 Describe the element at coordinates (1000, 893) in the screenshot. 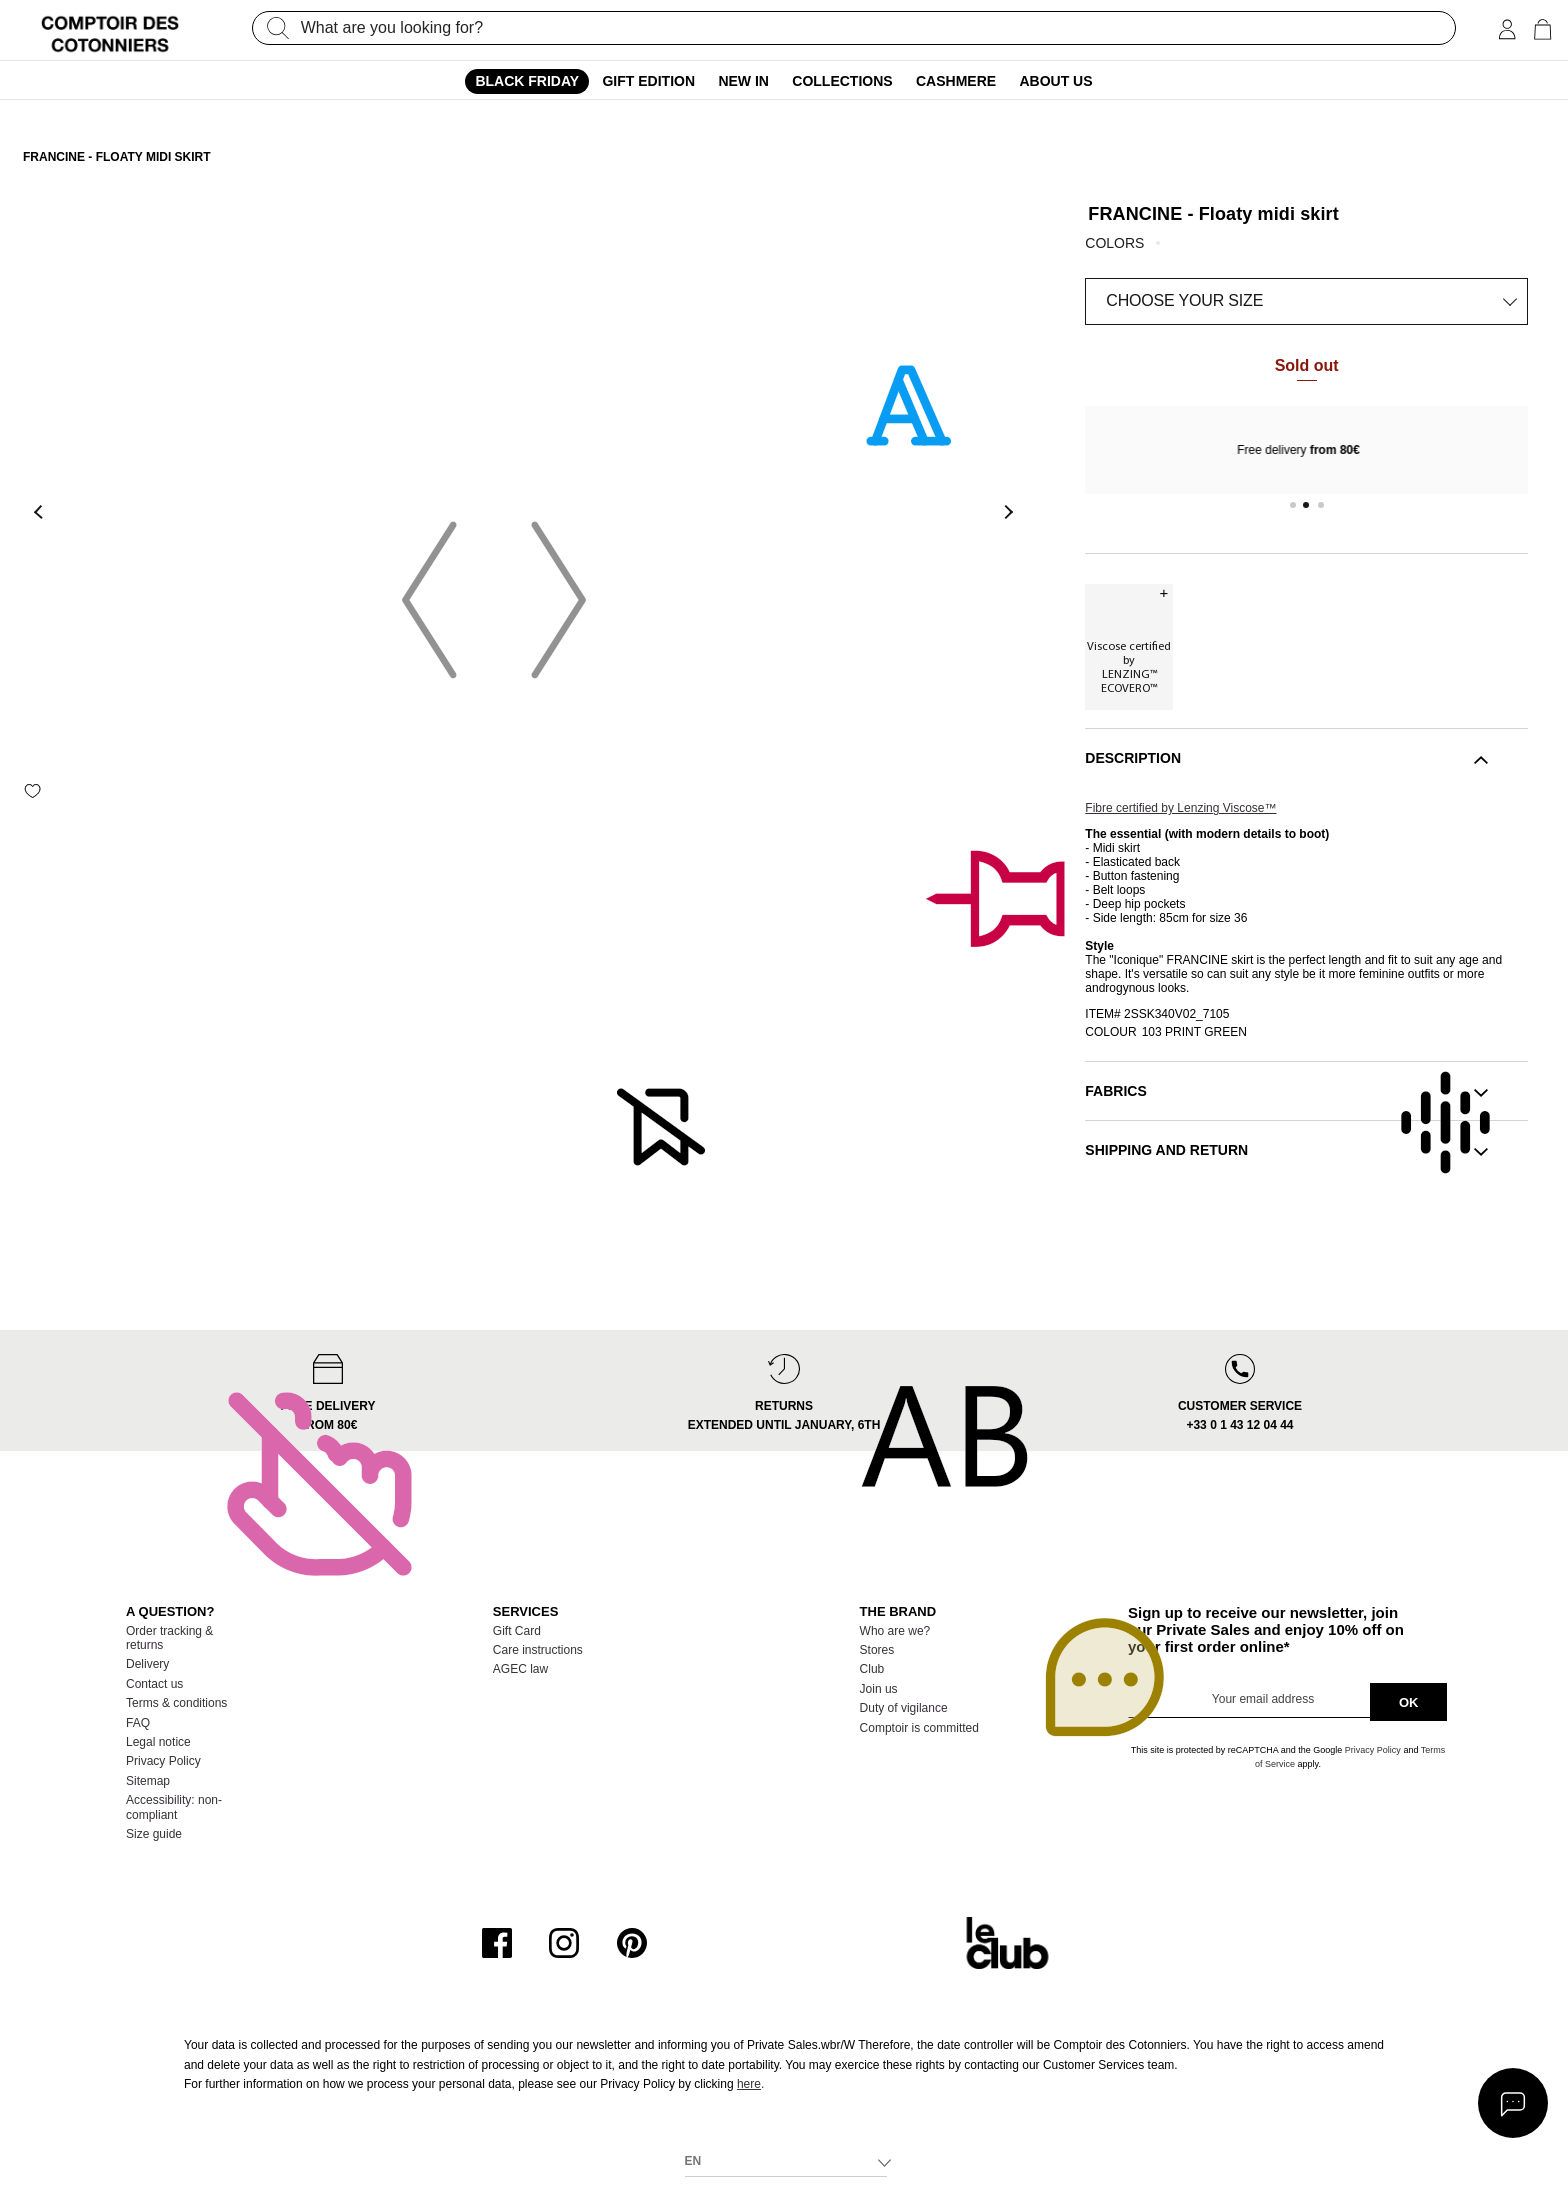

I see `pin an item to keep it visible` at that location.